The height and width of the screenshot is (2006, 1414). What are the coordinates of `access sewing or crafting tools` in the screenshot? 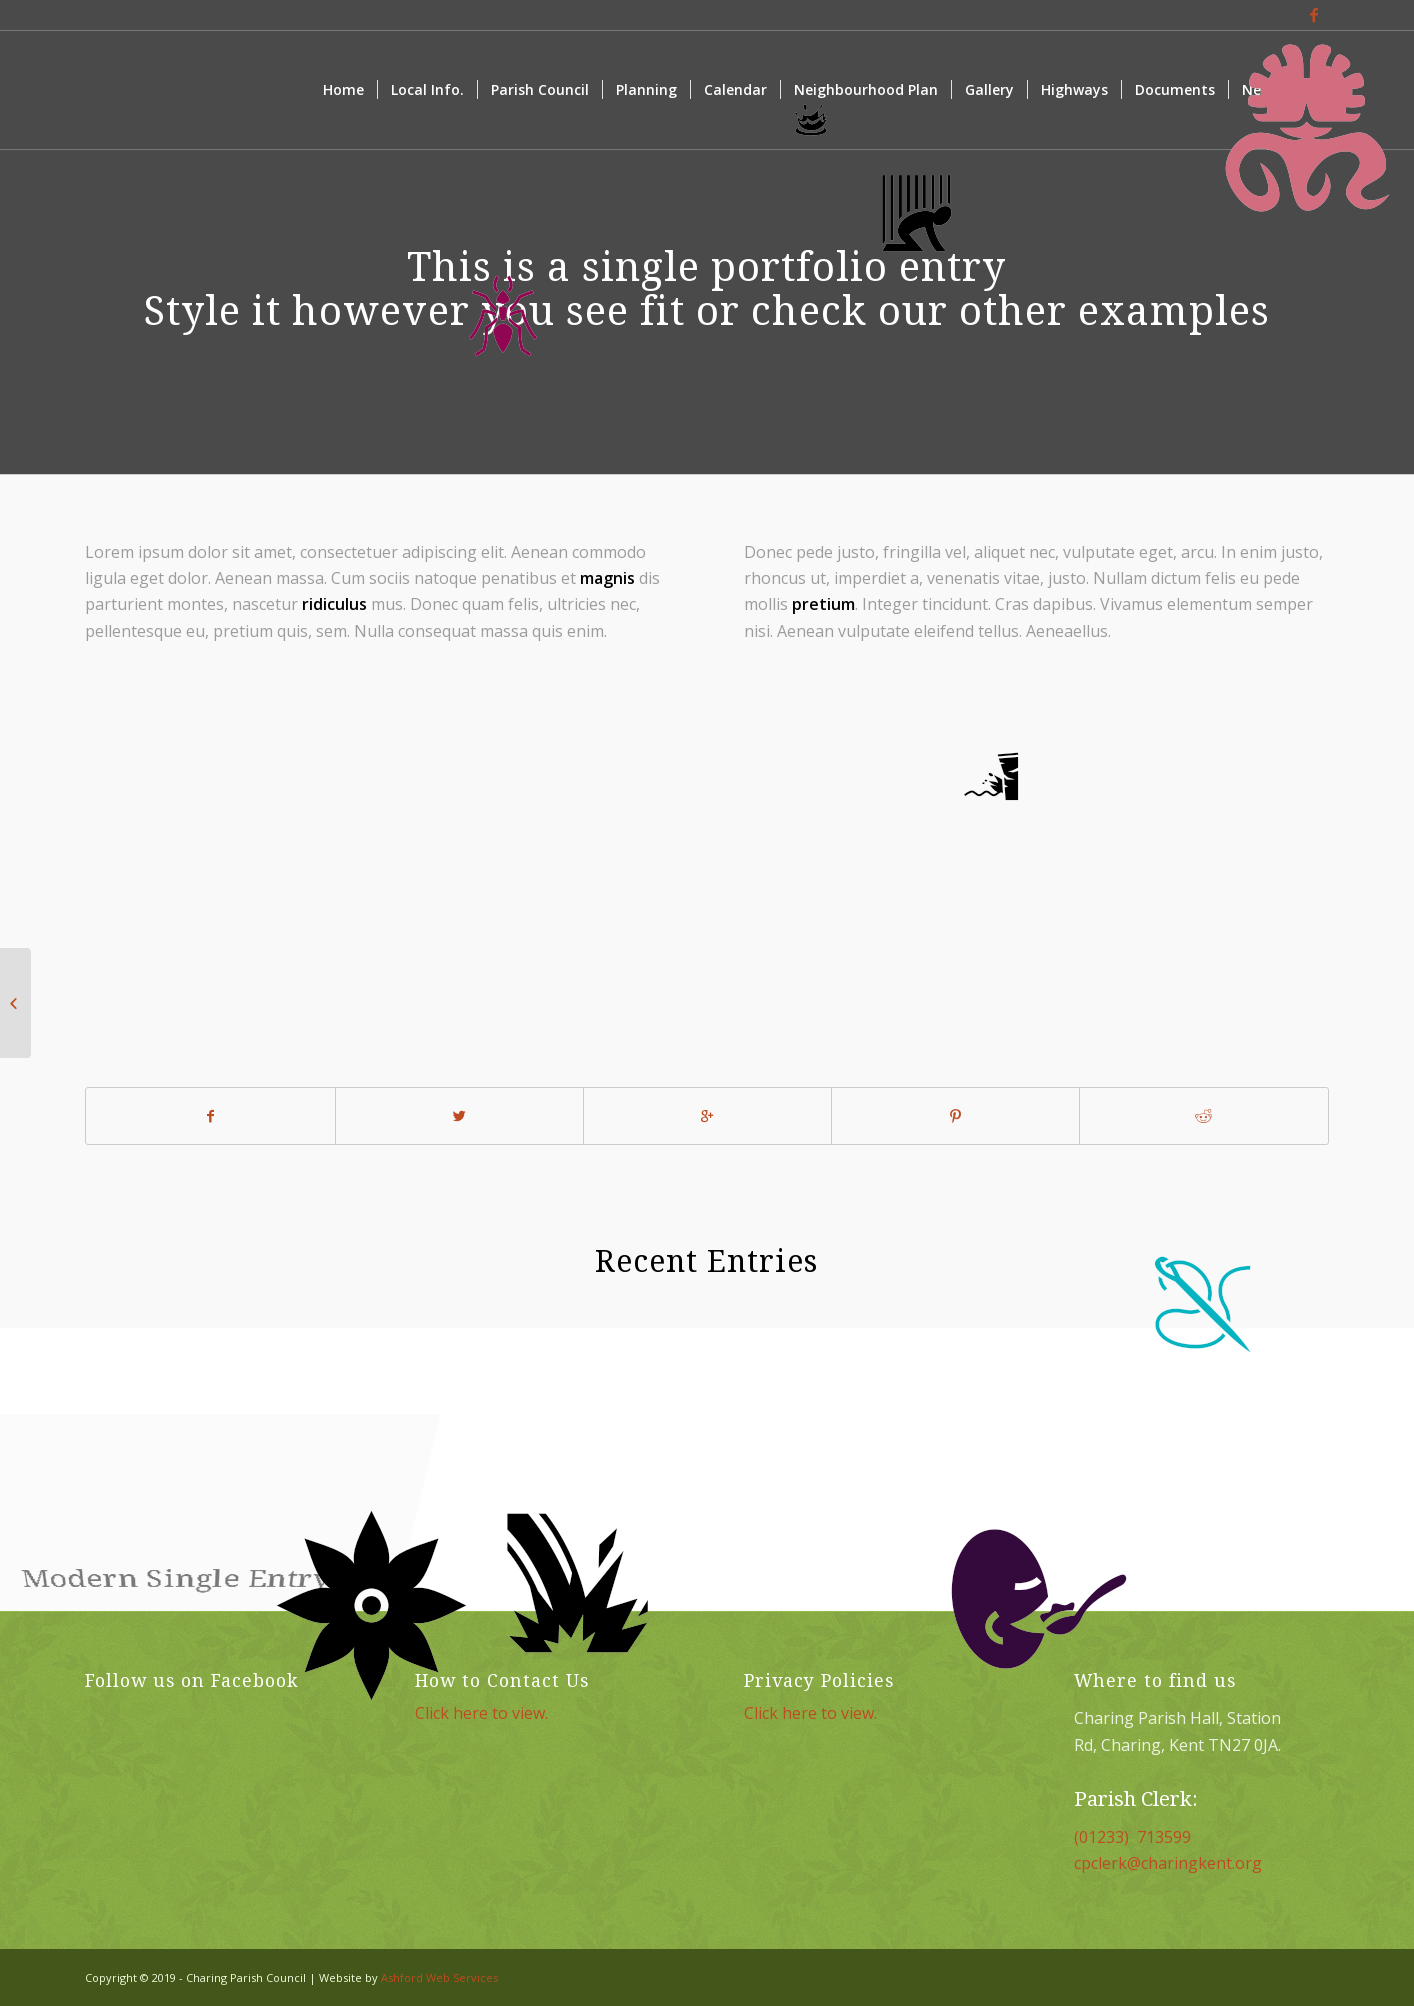 It's located at (1202, 1304).